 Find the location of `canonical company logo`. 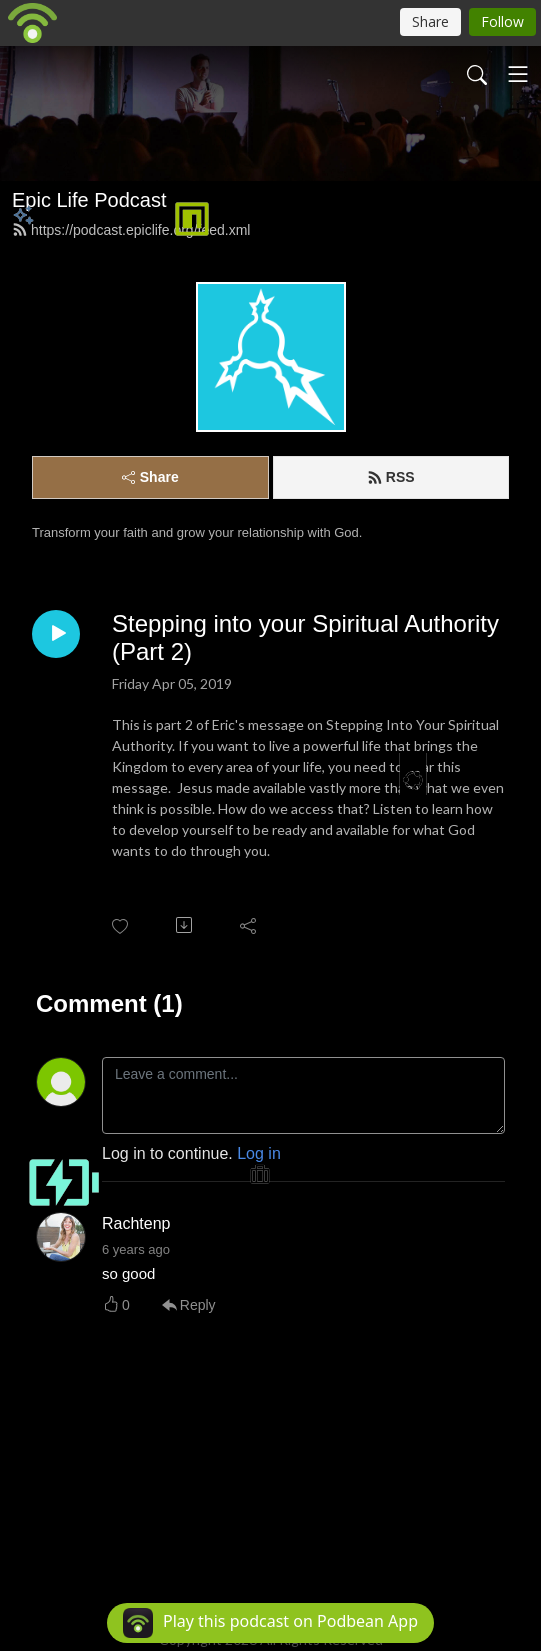

canonical company logo is located at coordinates (413, 774).